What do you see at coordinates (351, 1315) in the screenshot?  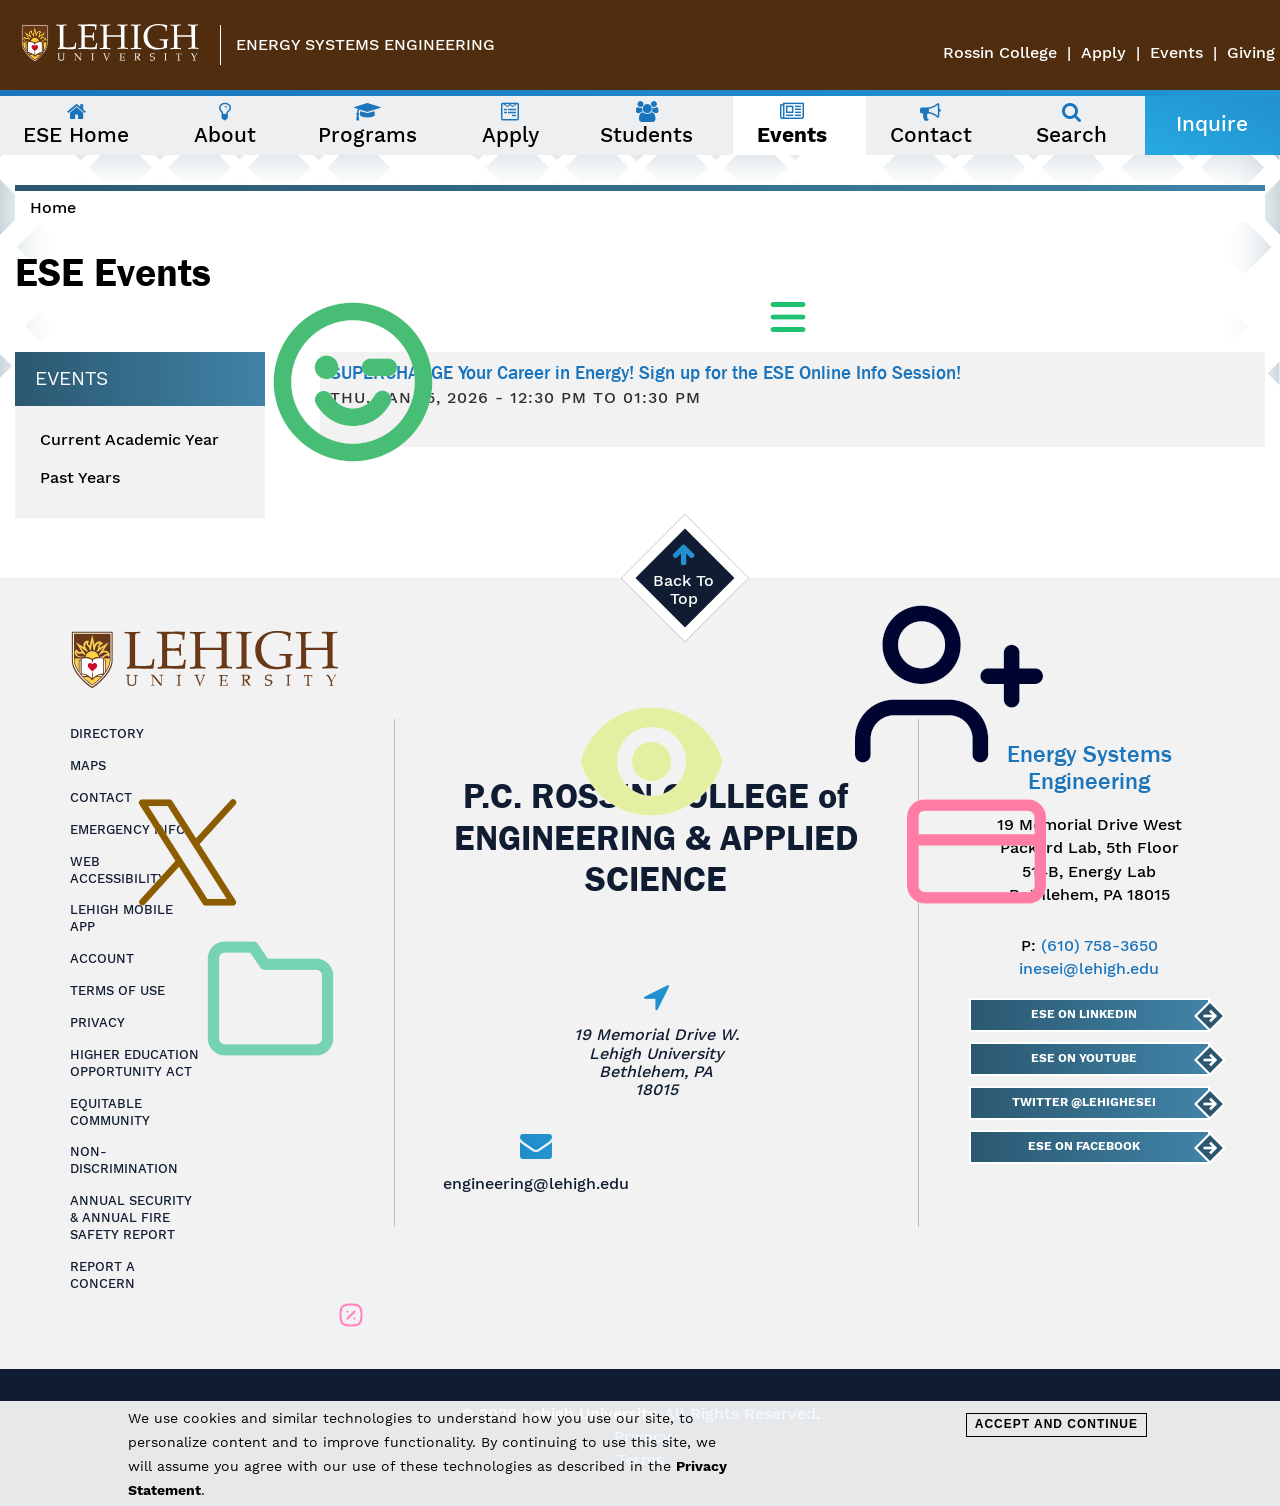 I see `view discount or promotional offer` at bounding box center [351, 1315].